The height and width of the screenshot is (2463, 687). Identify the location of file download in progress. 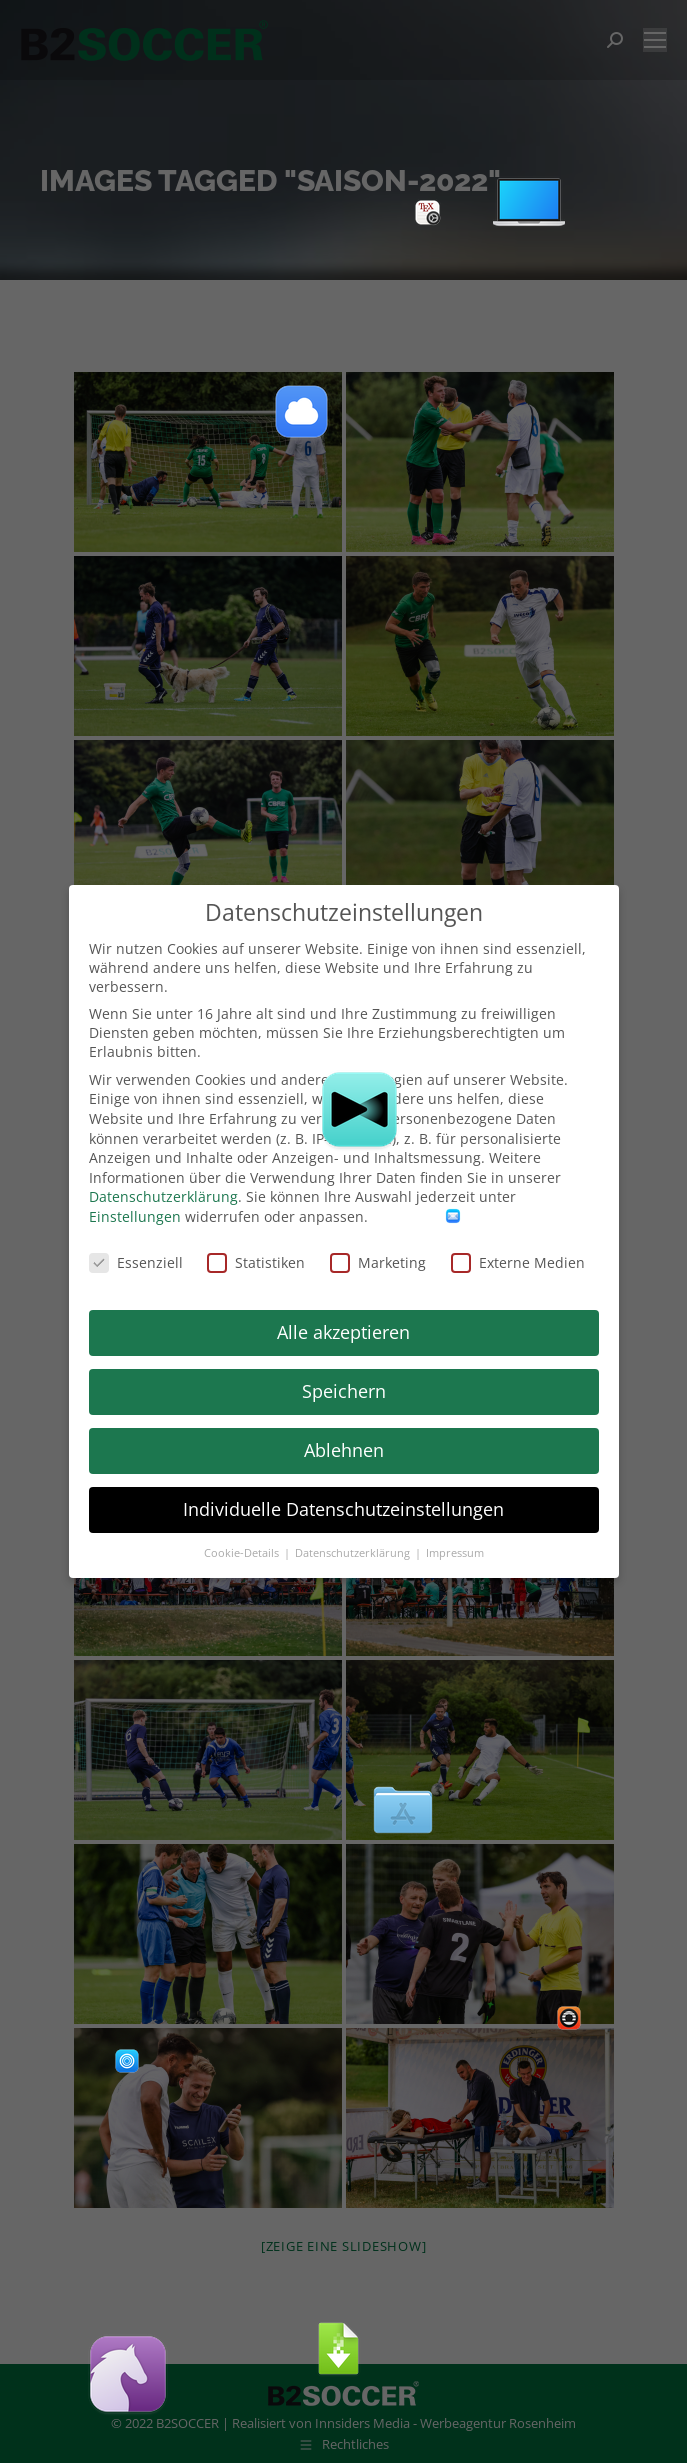
(338, 2349).